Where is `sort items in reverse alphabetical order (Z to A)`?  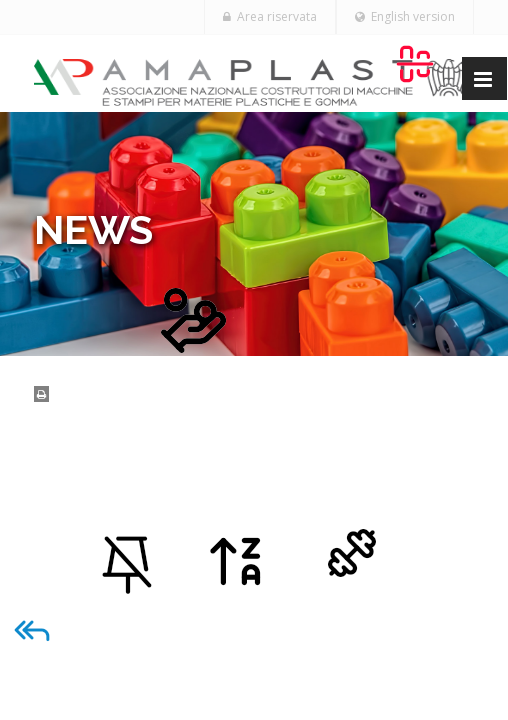 sort items in reverse alphabetical order (Z to A) is located at coordinates (236, 561).